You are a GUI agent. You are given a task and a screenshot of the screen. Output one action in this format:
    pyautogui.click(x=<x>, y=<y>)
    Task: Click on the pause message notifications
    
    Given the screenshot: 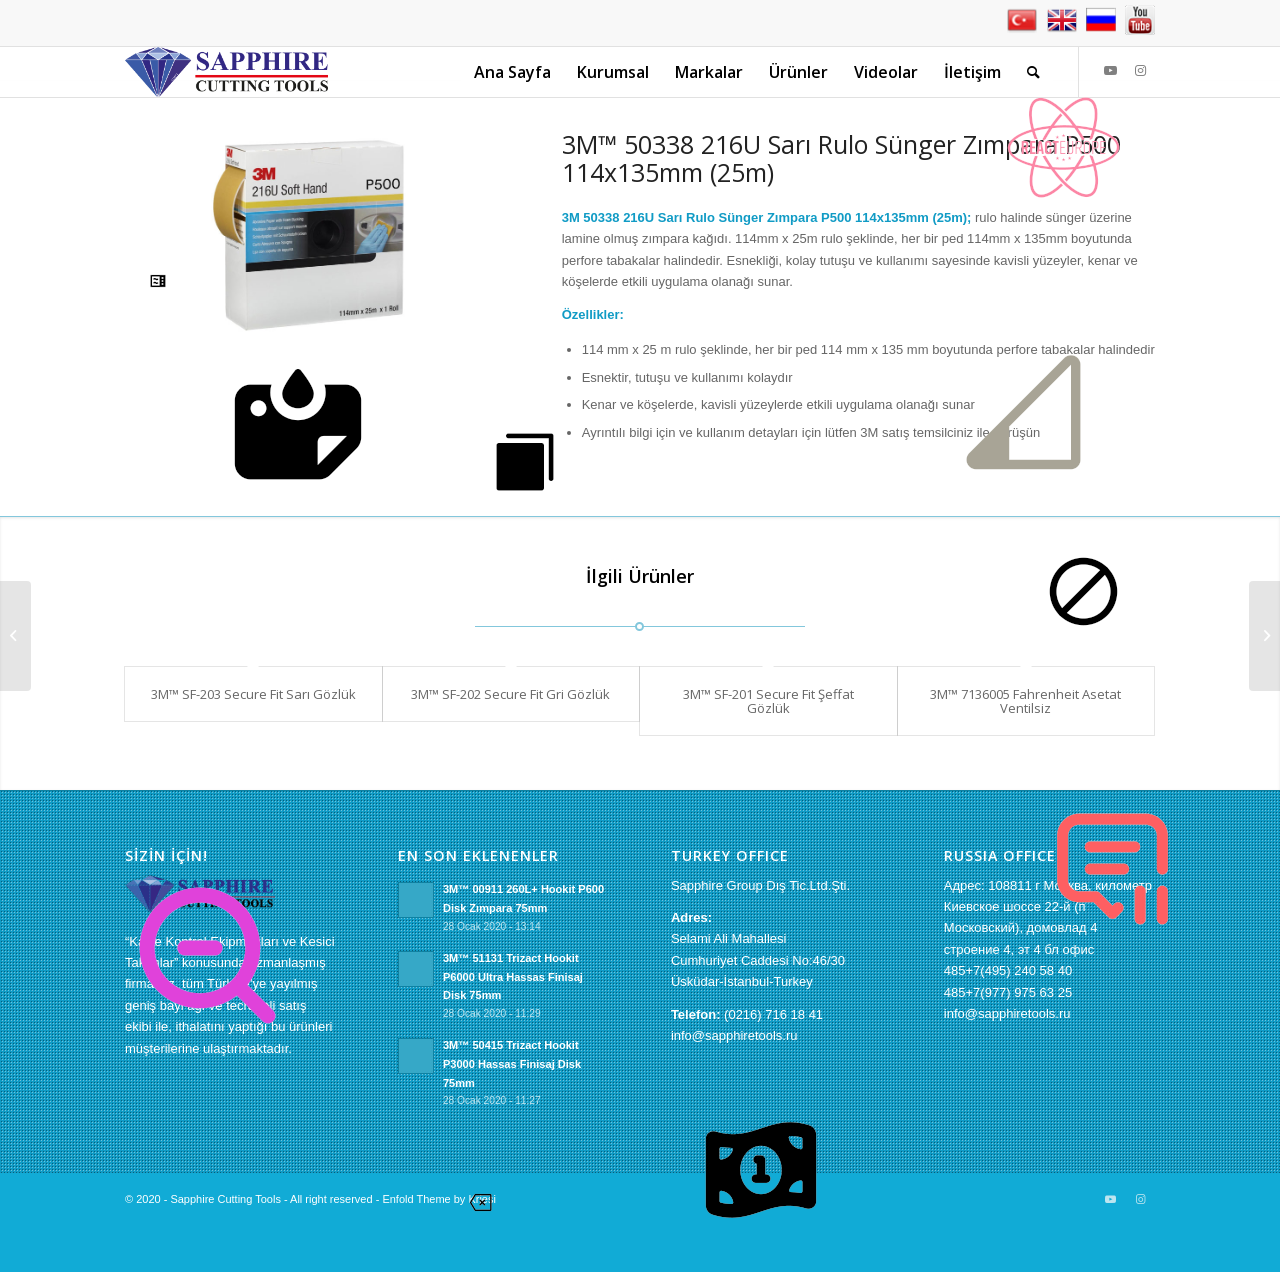 What is the action you would take?
    pyautogui.click(x=1112, y=863)
    